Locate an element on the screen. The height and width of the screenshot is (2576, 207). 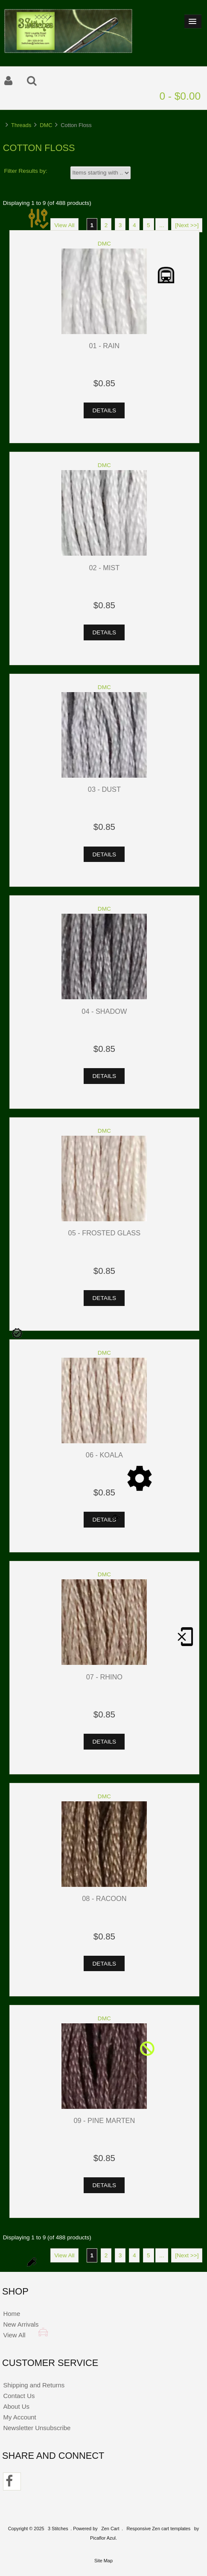
open settings menu is located at coordinates (140, 1478).